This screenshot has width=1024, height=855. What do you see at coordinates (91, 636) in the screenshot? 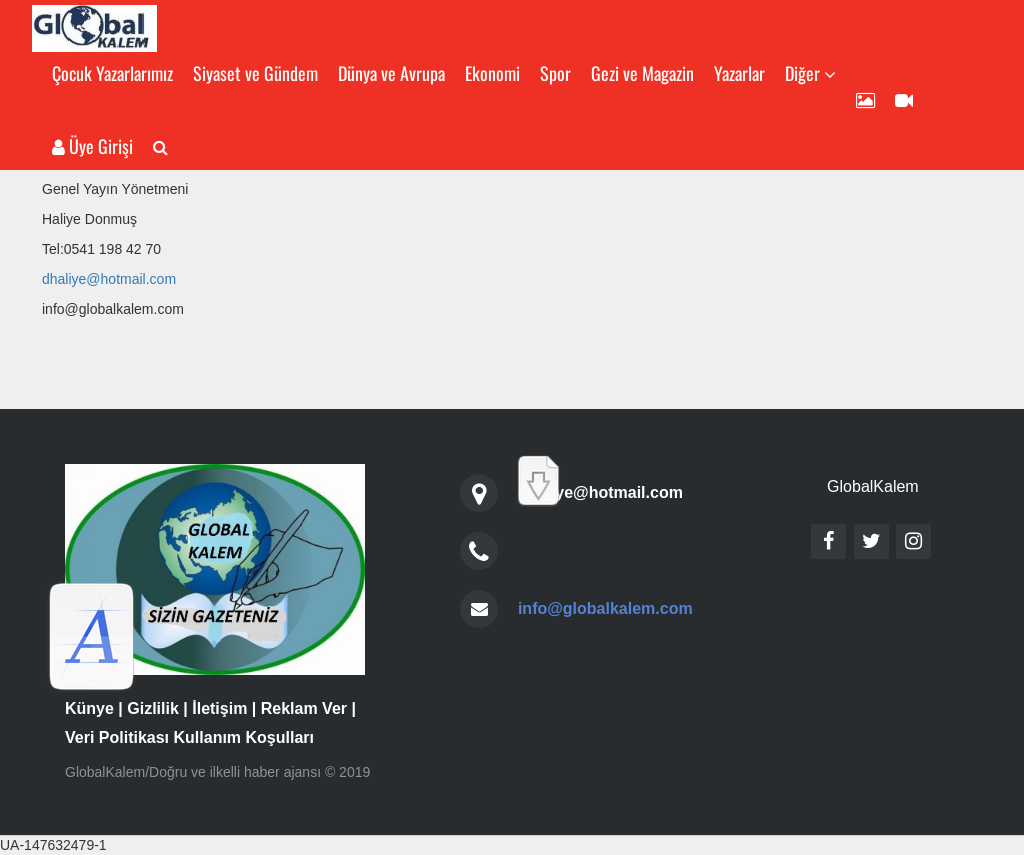
I see `open a font file` at bounding box center [91, 636].